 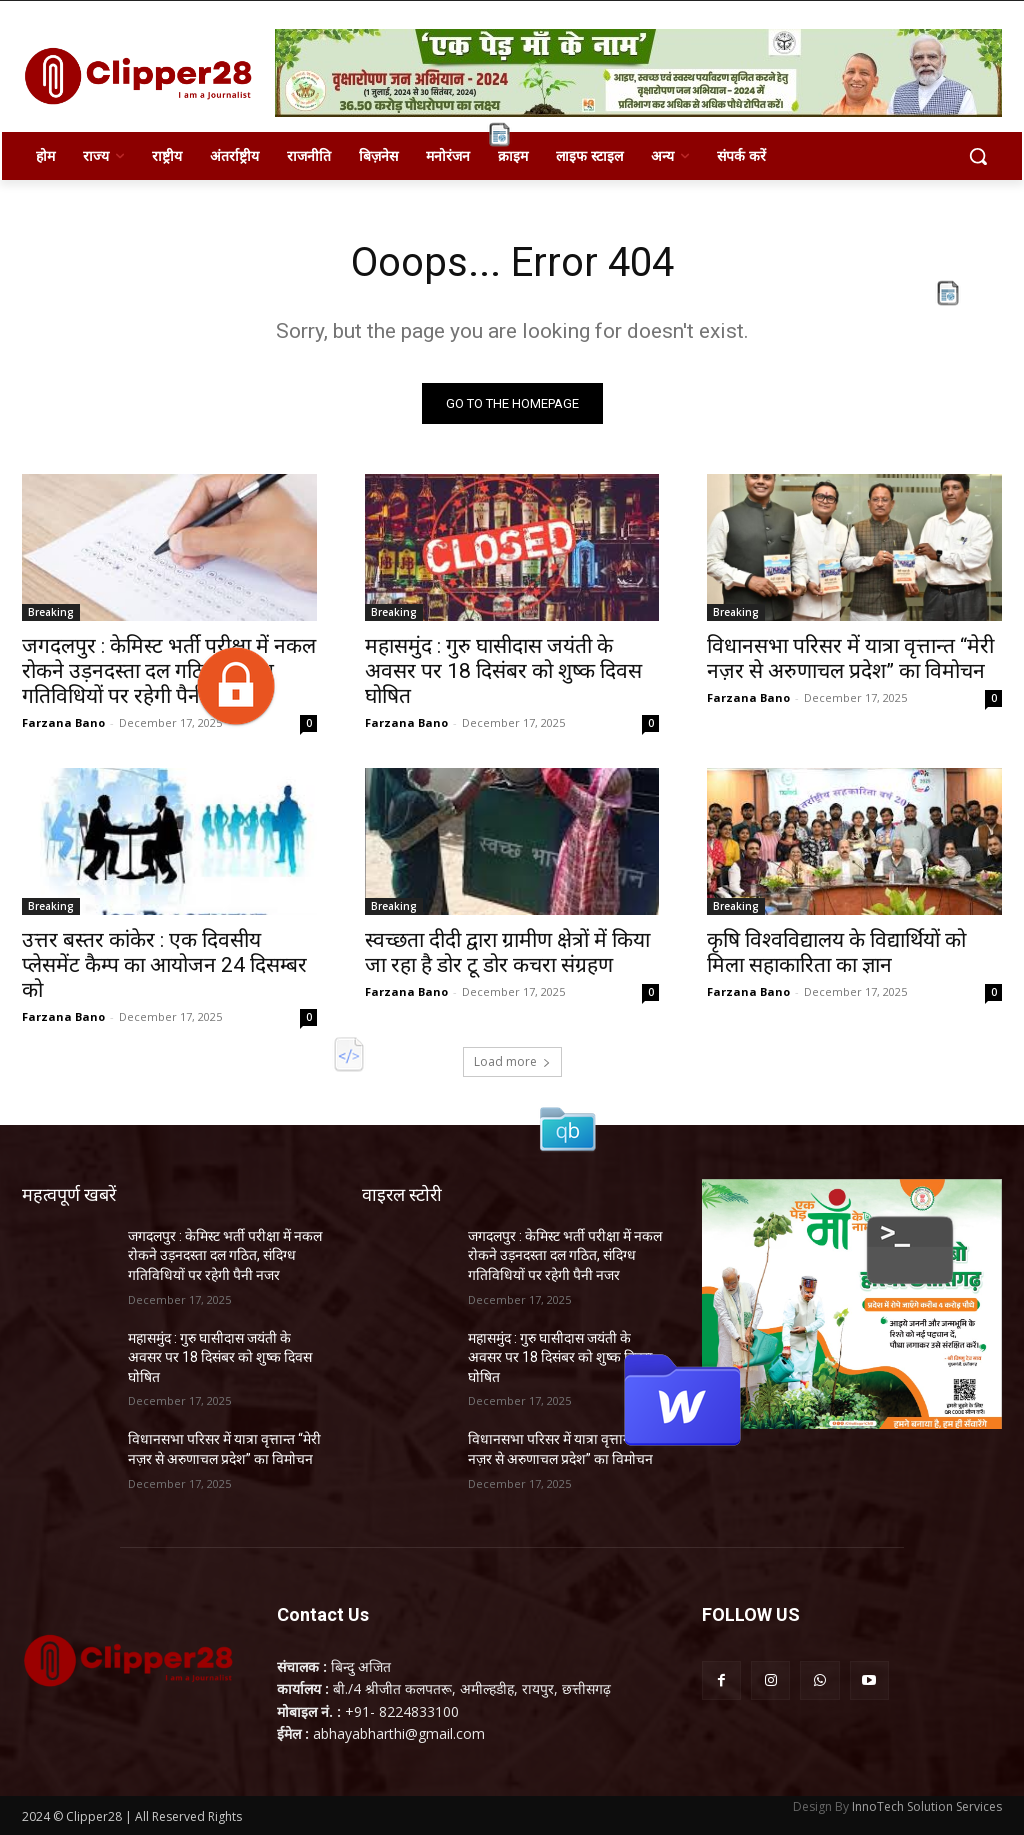 I want to click on an HTML or web document file, so click(x=349, y=1054).